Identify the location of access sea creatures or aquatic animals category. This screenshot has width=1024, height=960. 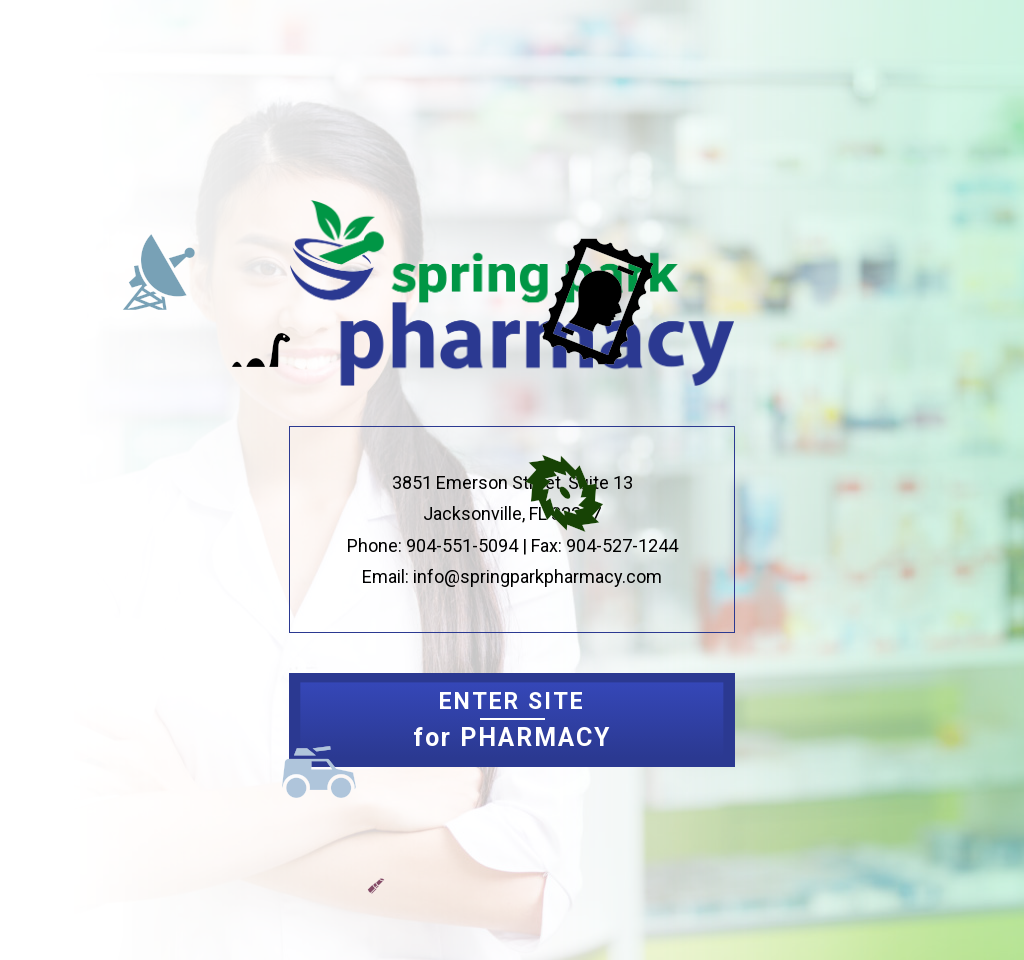
(261, 350).